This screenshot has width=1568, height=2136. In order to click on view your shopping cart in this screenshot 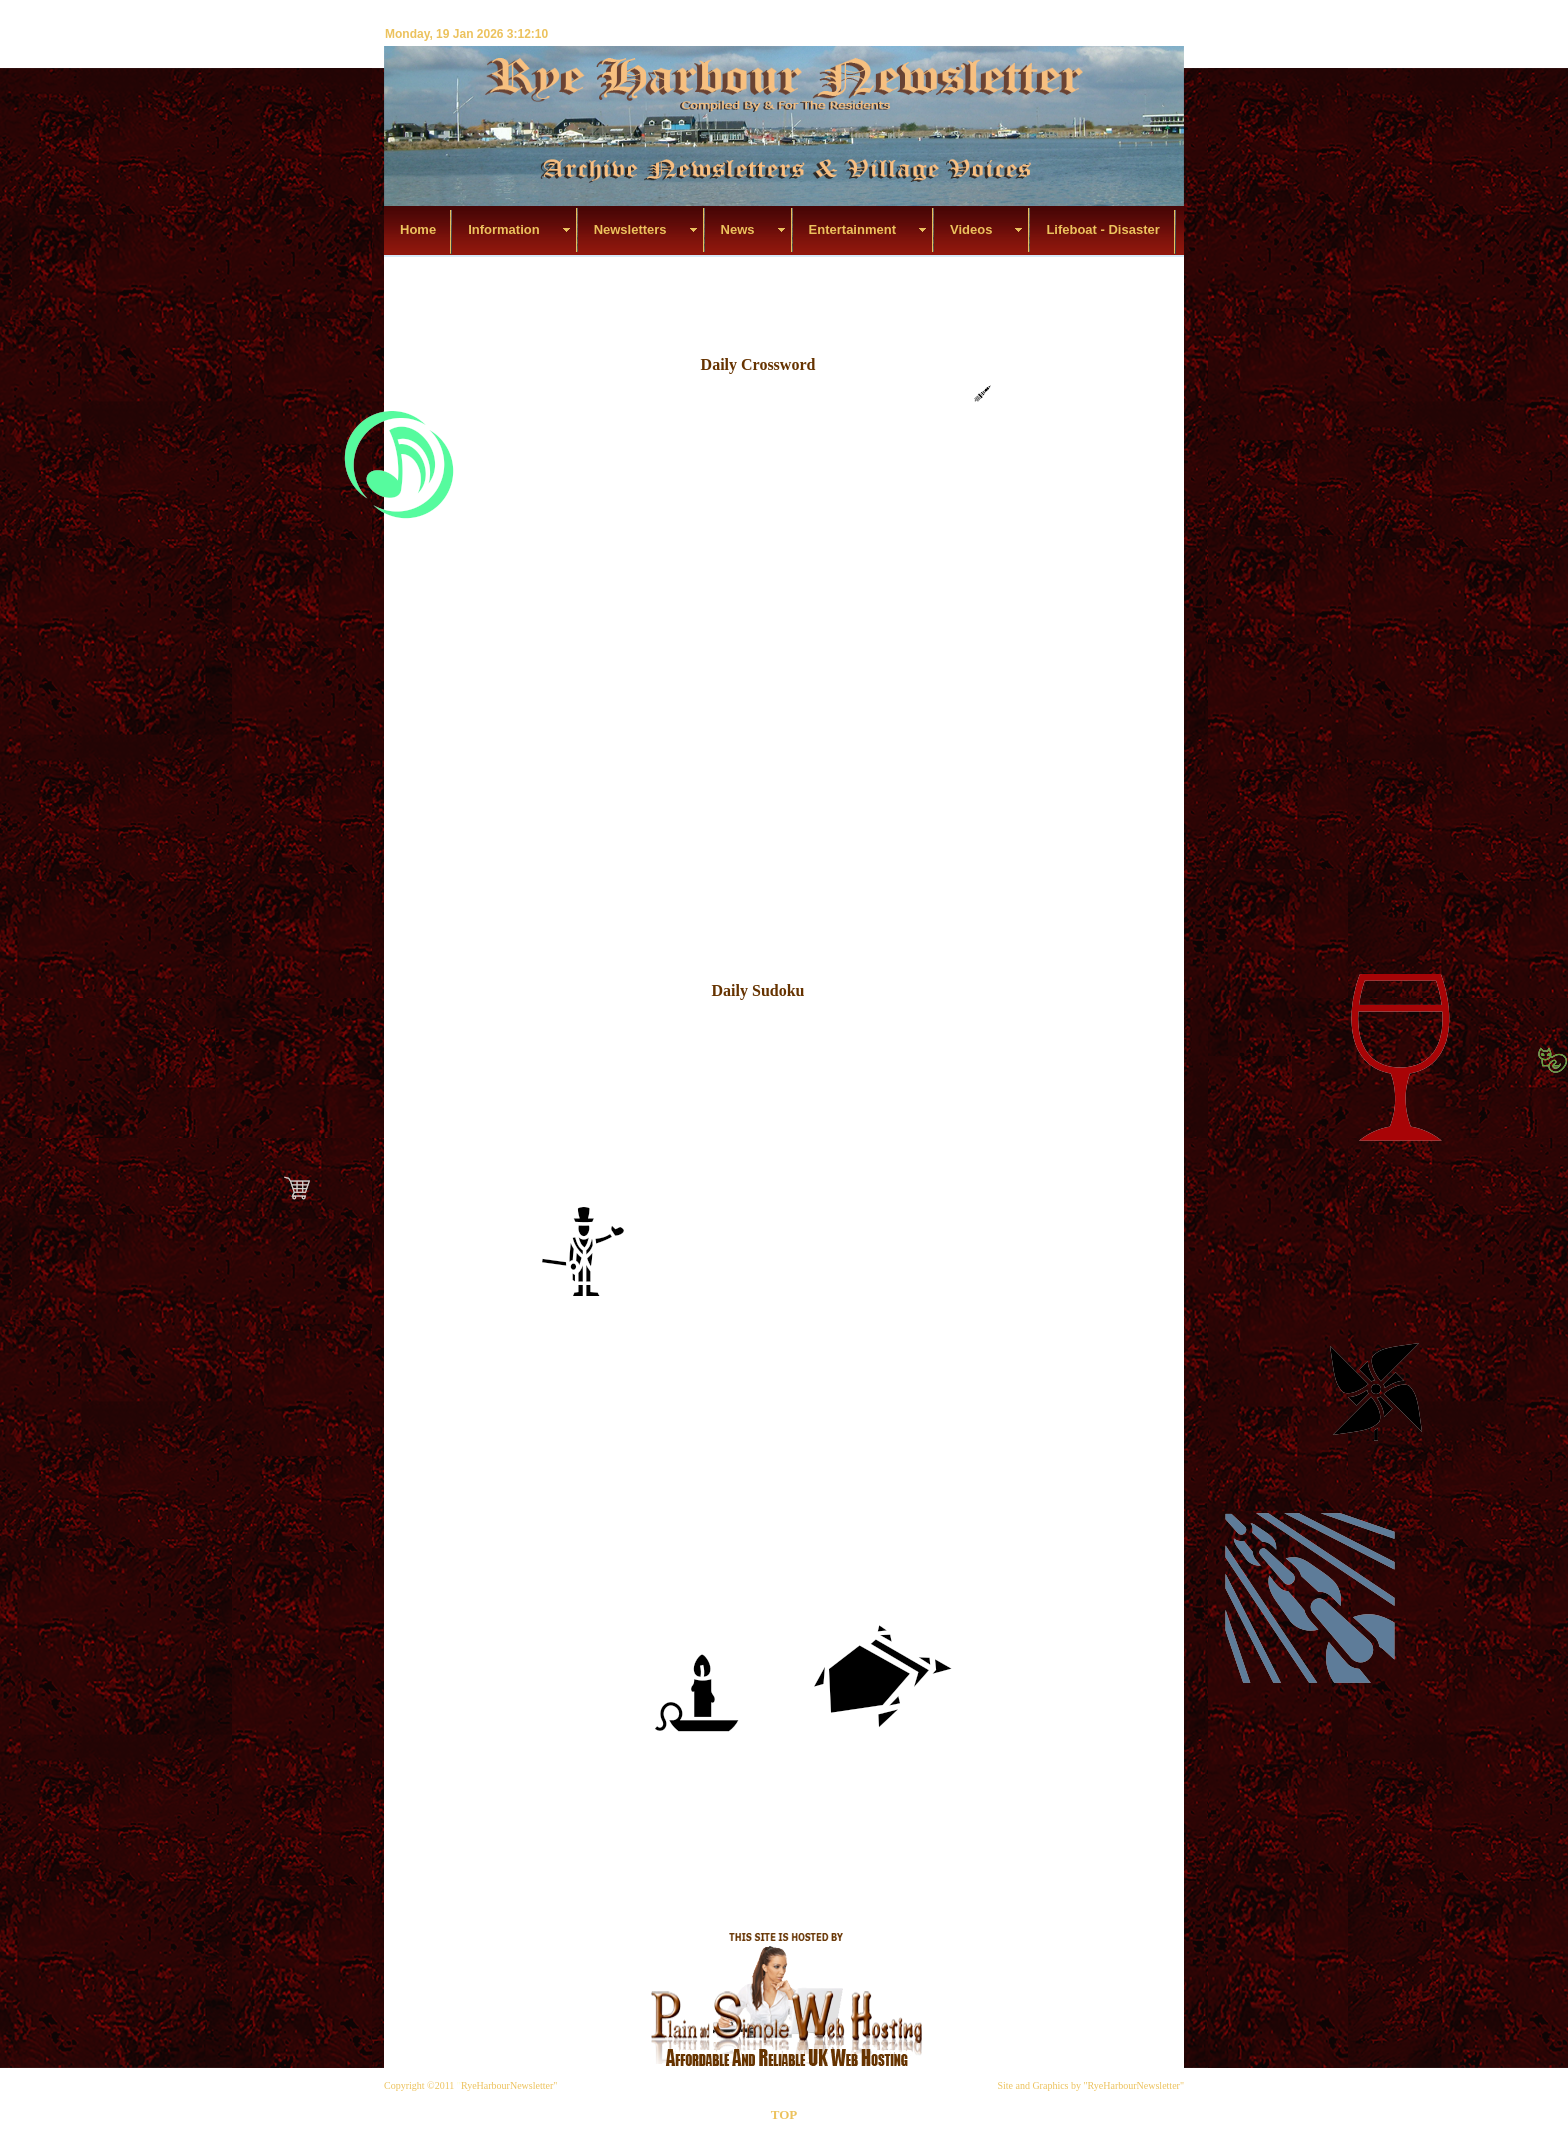, I will do `click(298, 1188)`.